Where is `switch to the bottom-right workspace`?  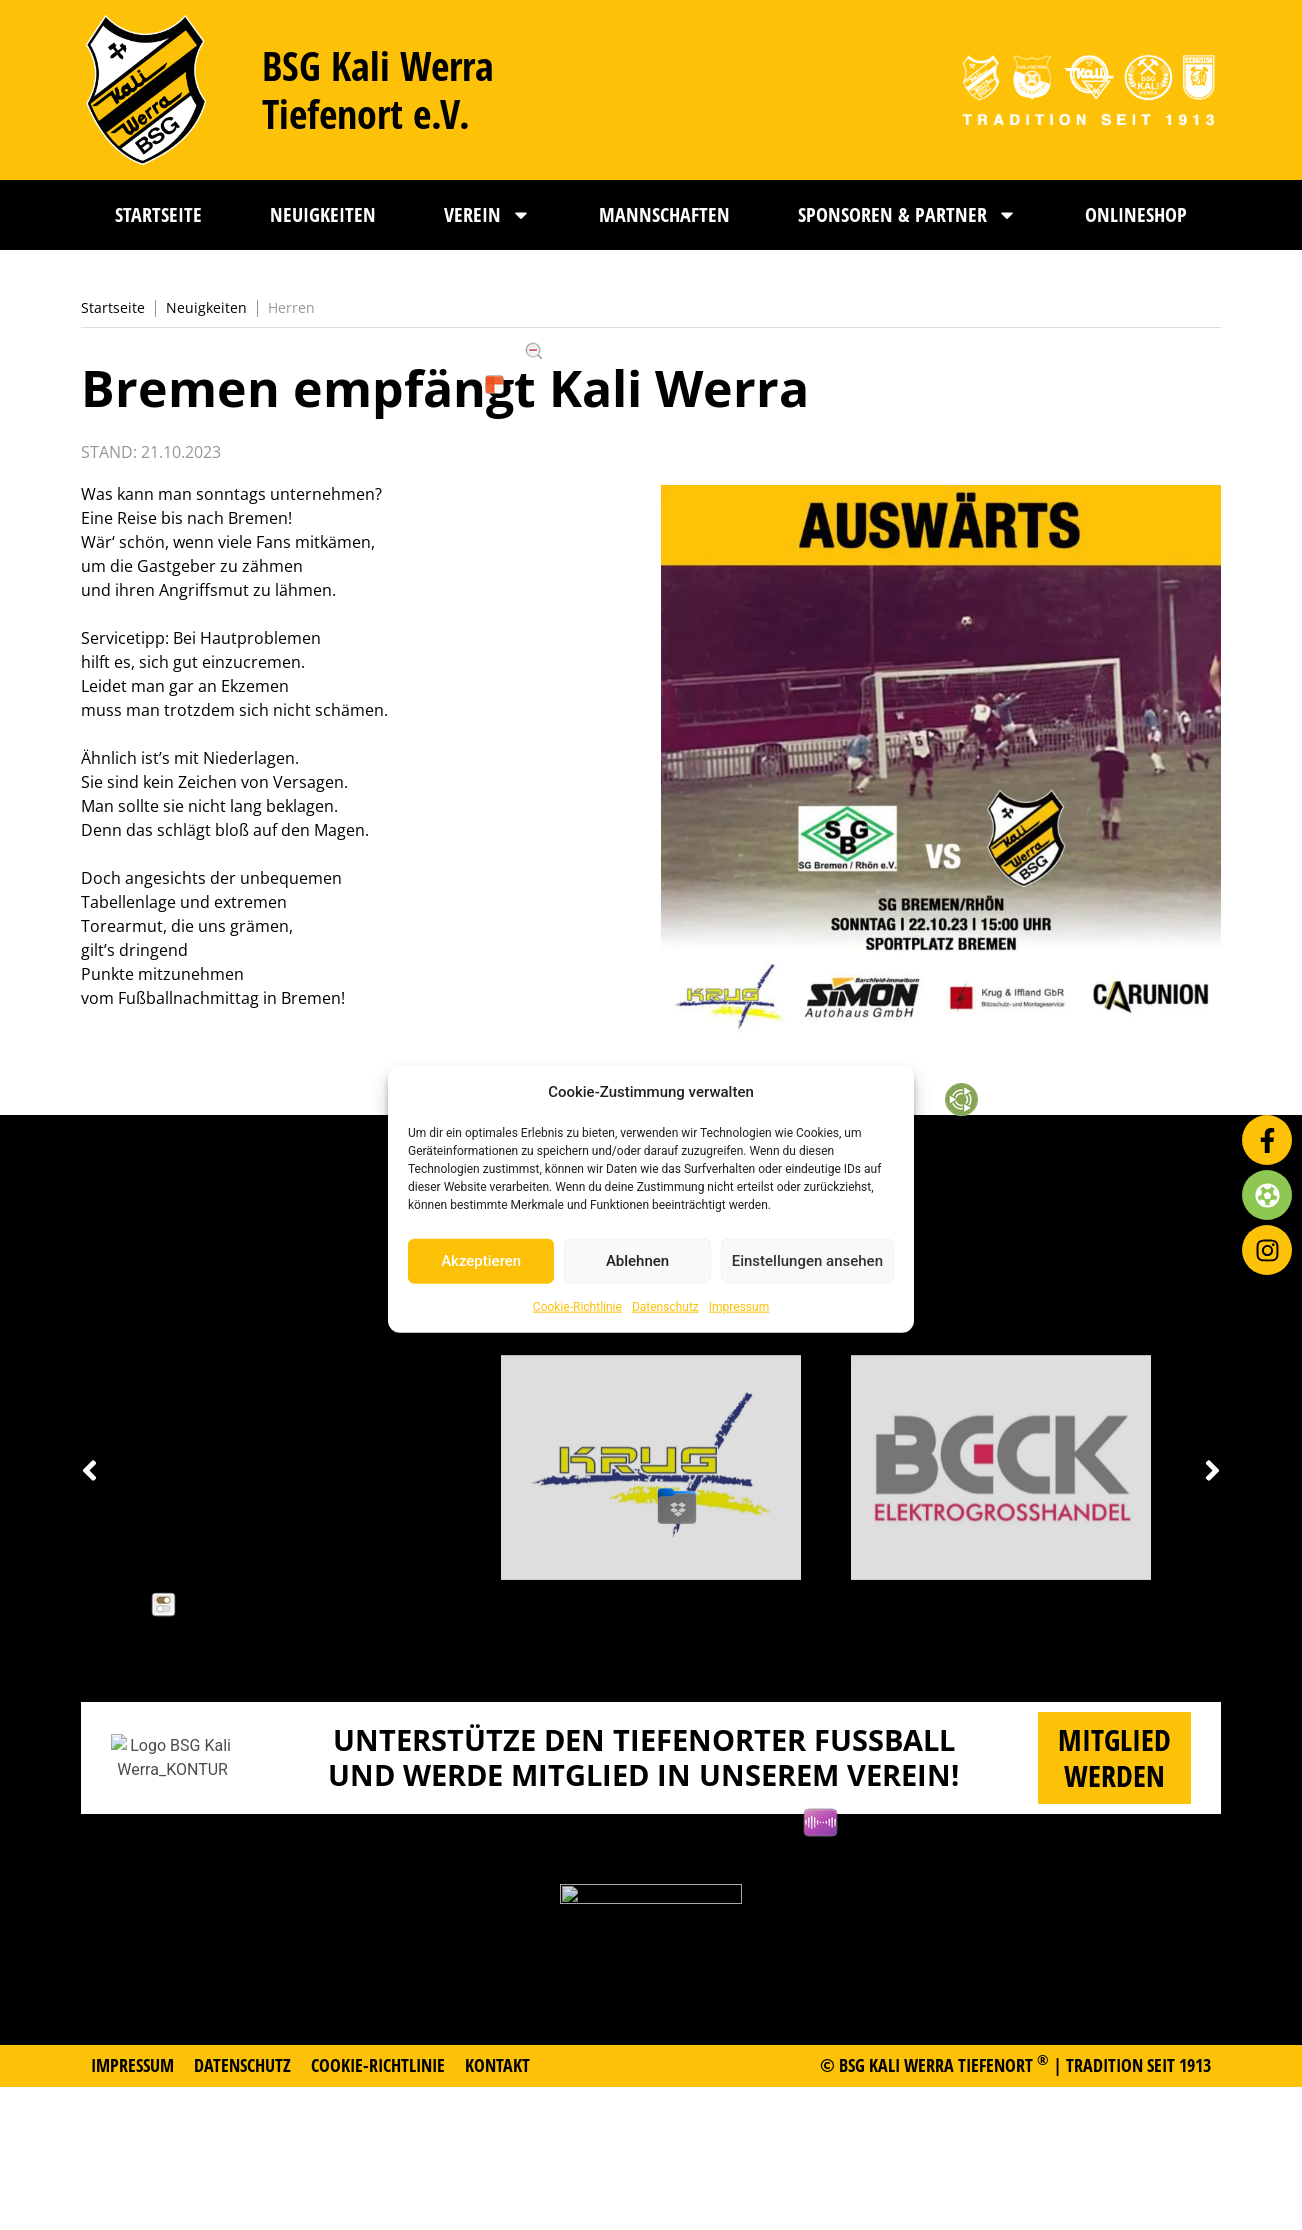 switch to the bottom-right workspace is located at coordinates (494, 384).